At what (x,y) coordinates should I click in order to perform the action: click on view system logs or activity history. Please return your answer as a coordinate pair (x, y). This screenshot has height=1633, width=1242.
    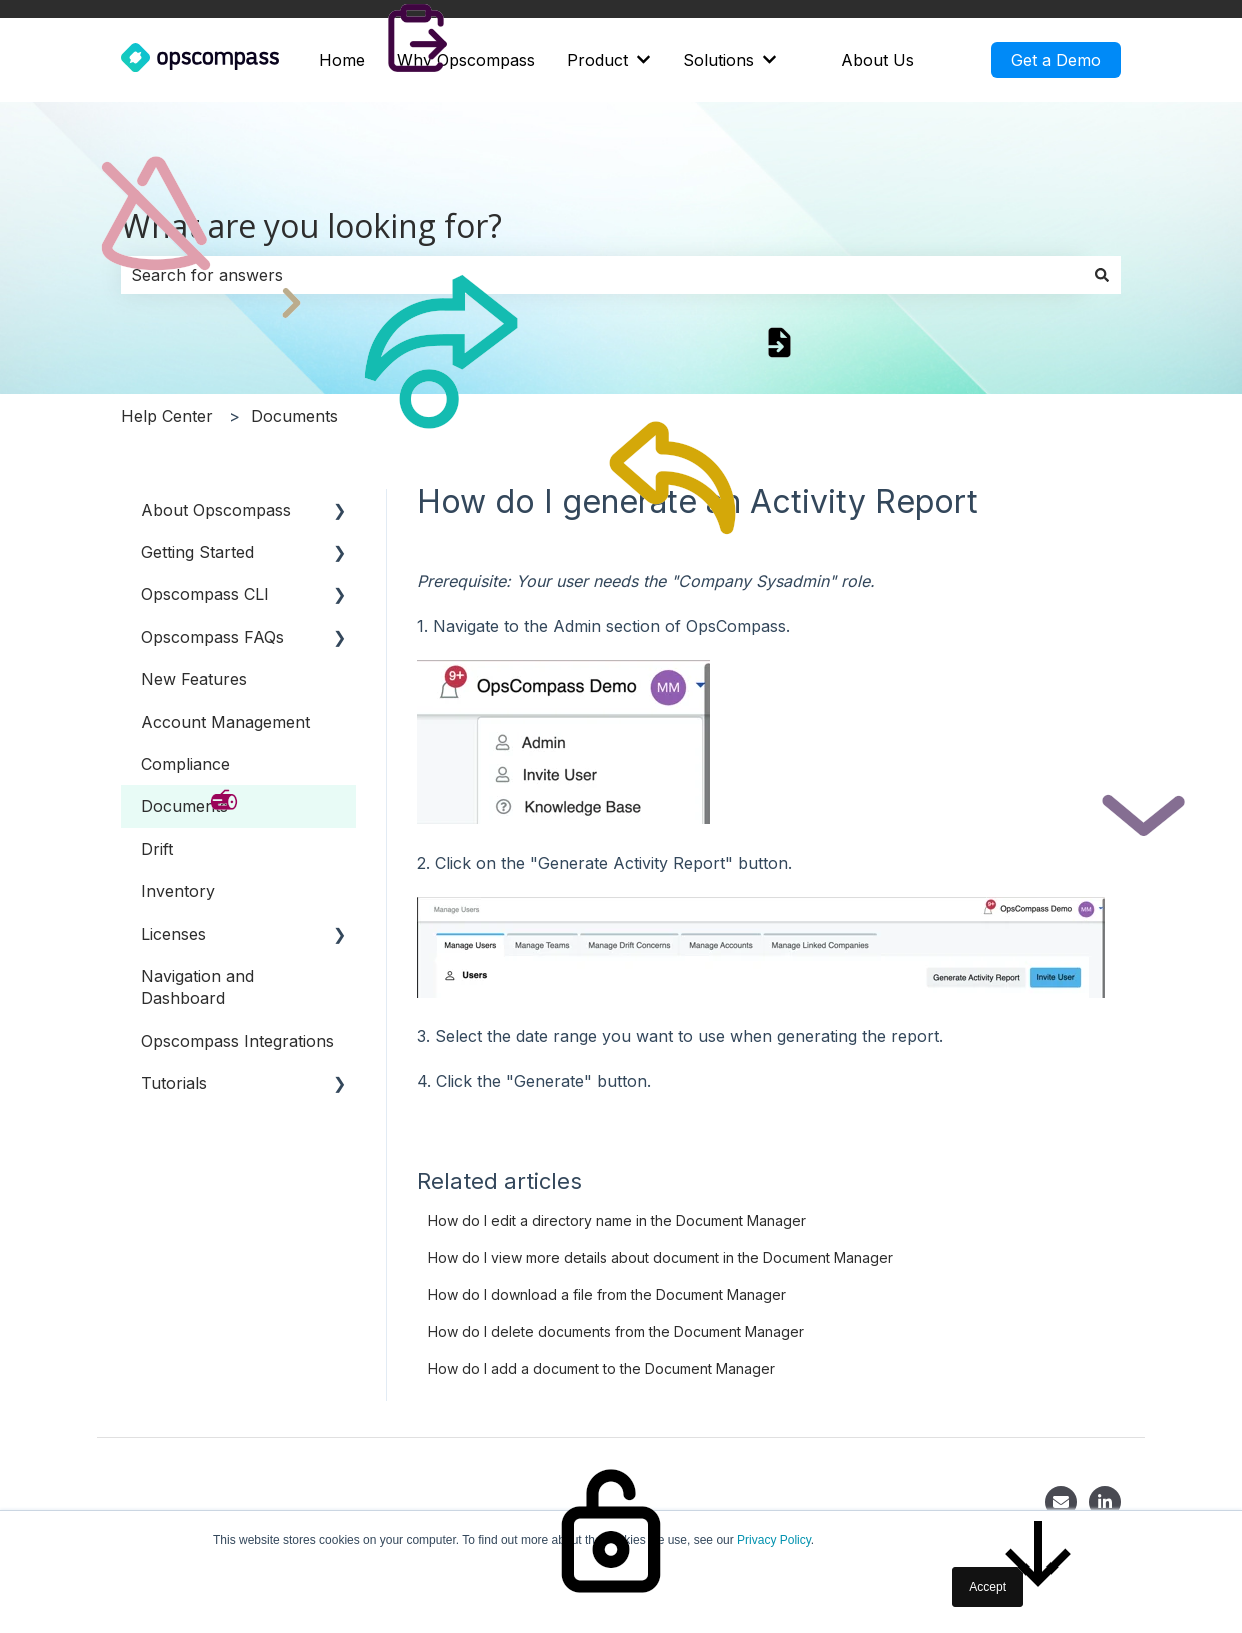
    Looking at the image, I should click on (224, 801).